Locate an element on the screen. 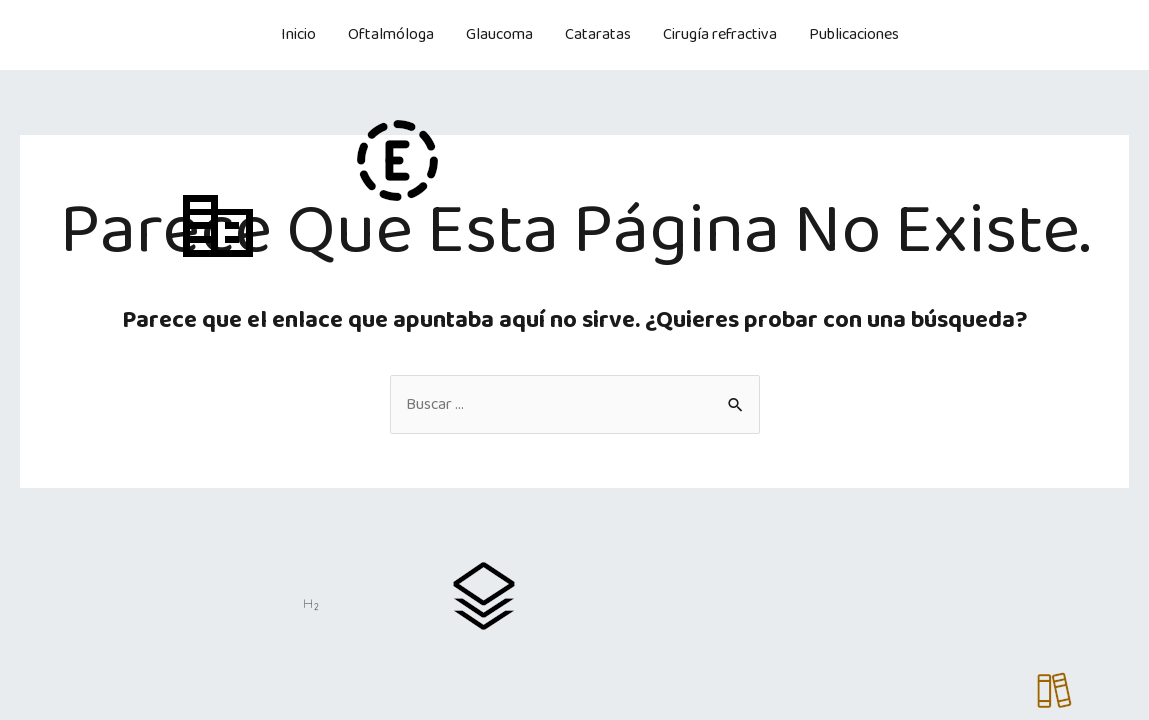 The width and height of the screenshot is (1149, 720). view organization or company settings is located at coordinates (218, 226).